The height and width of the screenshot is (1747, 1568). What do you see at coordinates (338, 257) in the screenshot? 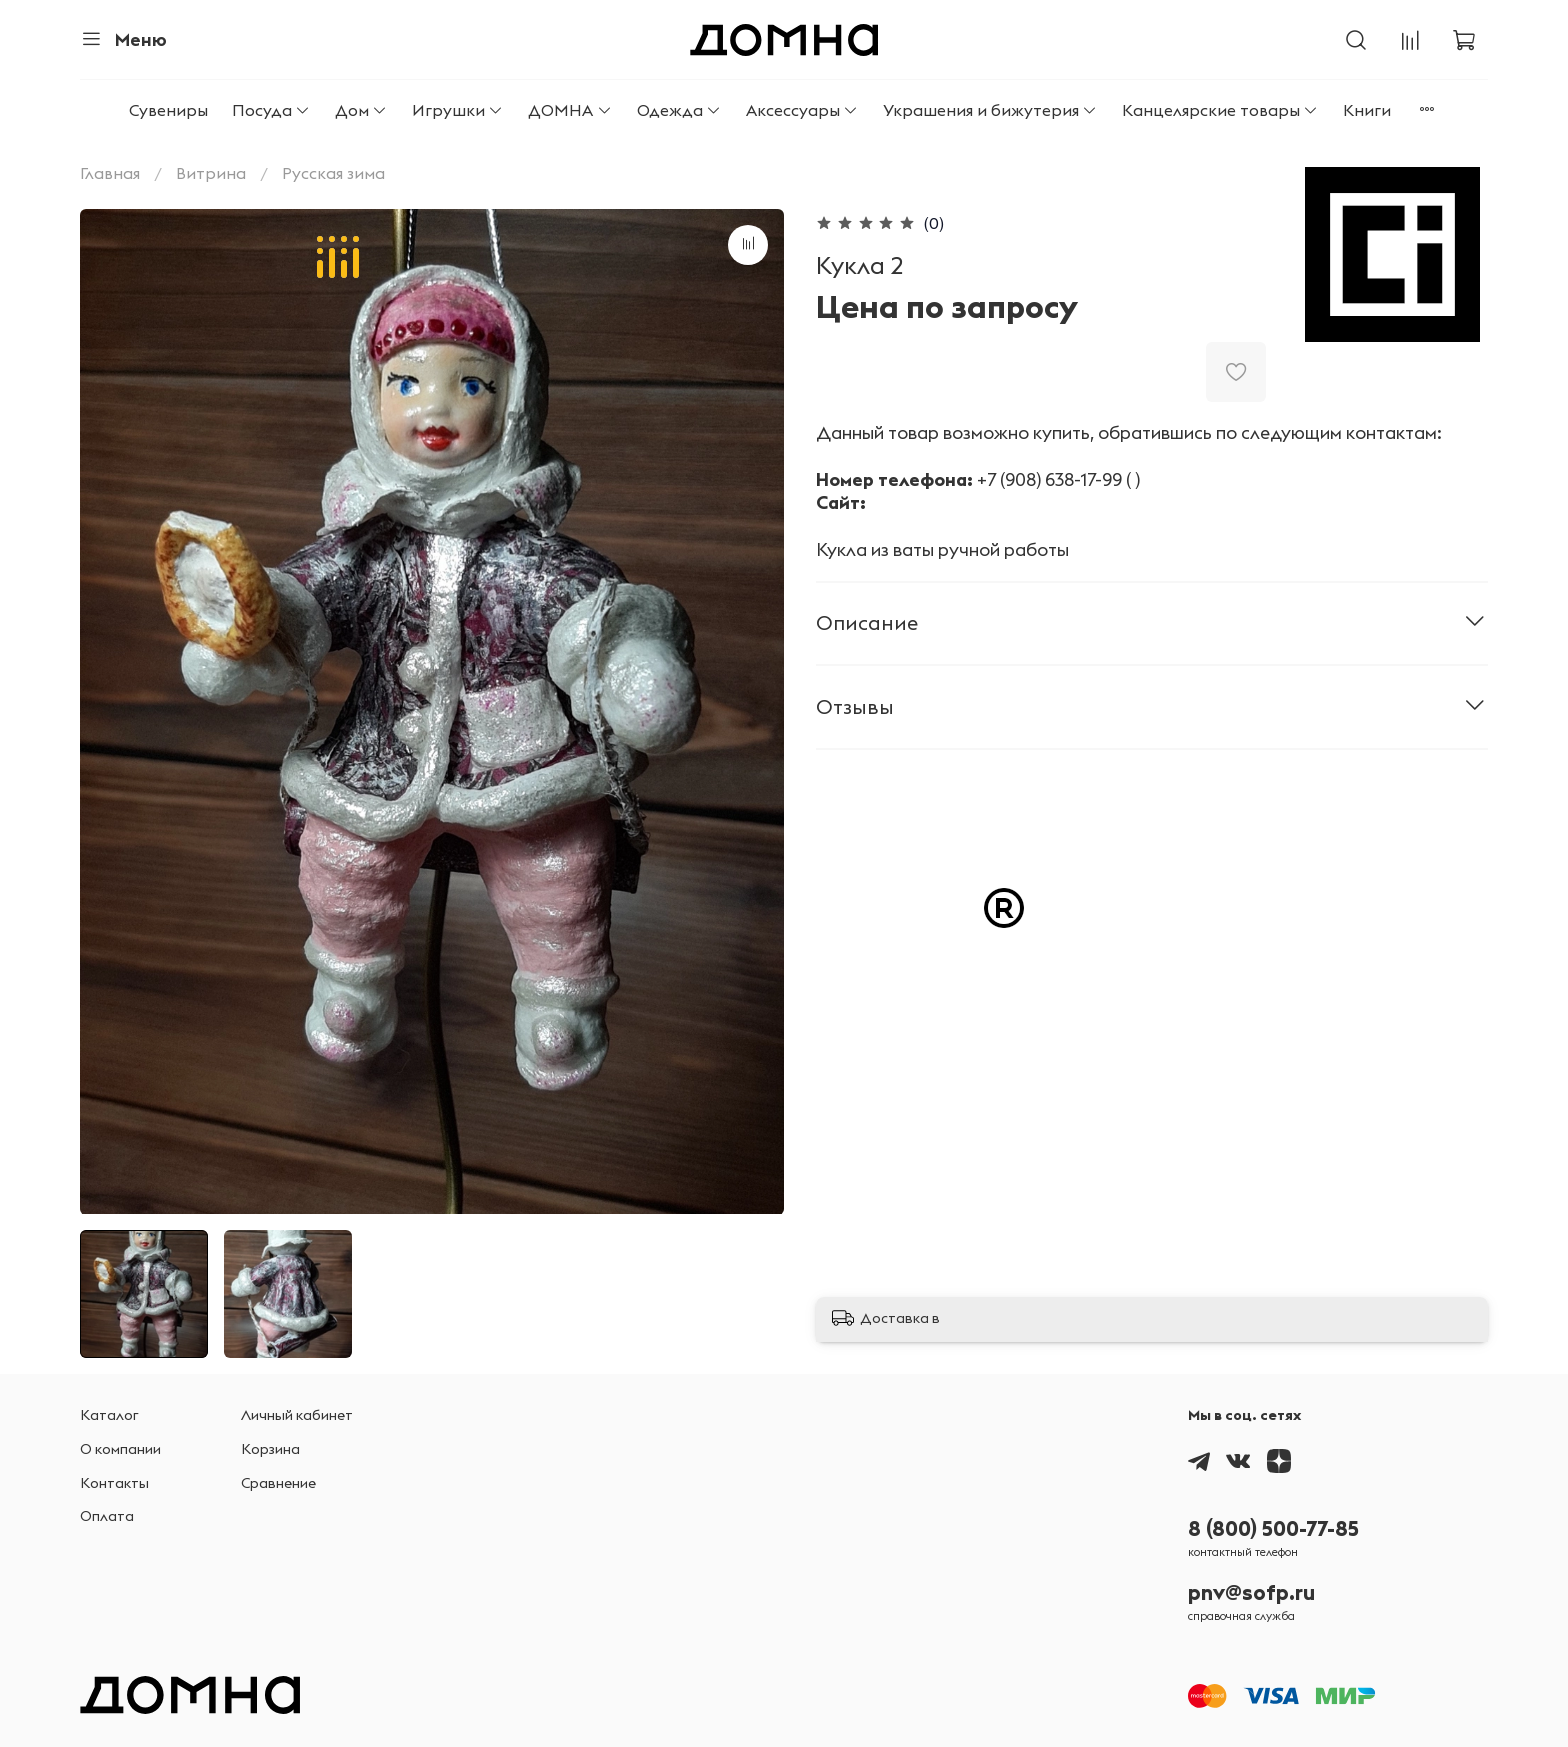
I see `plotly data visualization platform logo` at bounding box center [338, 257].